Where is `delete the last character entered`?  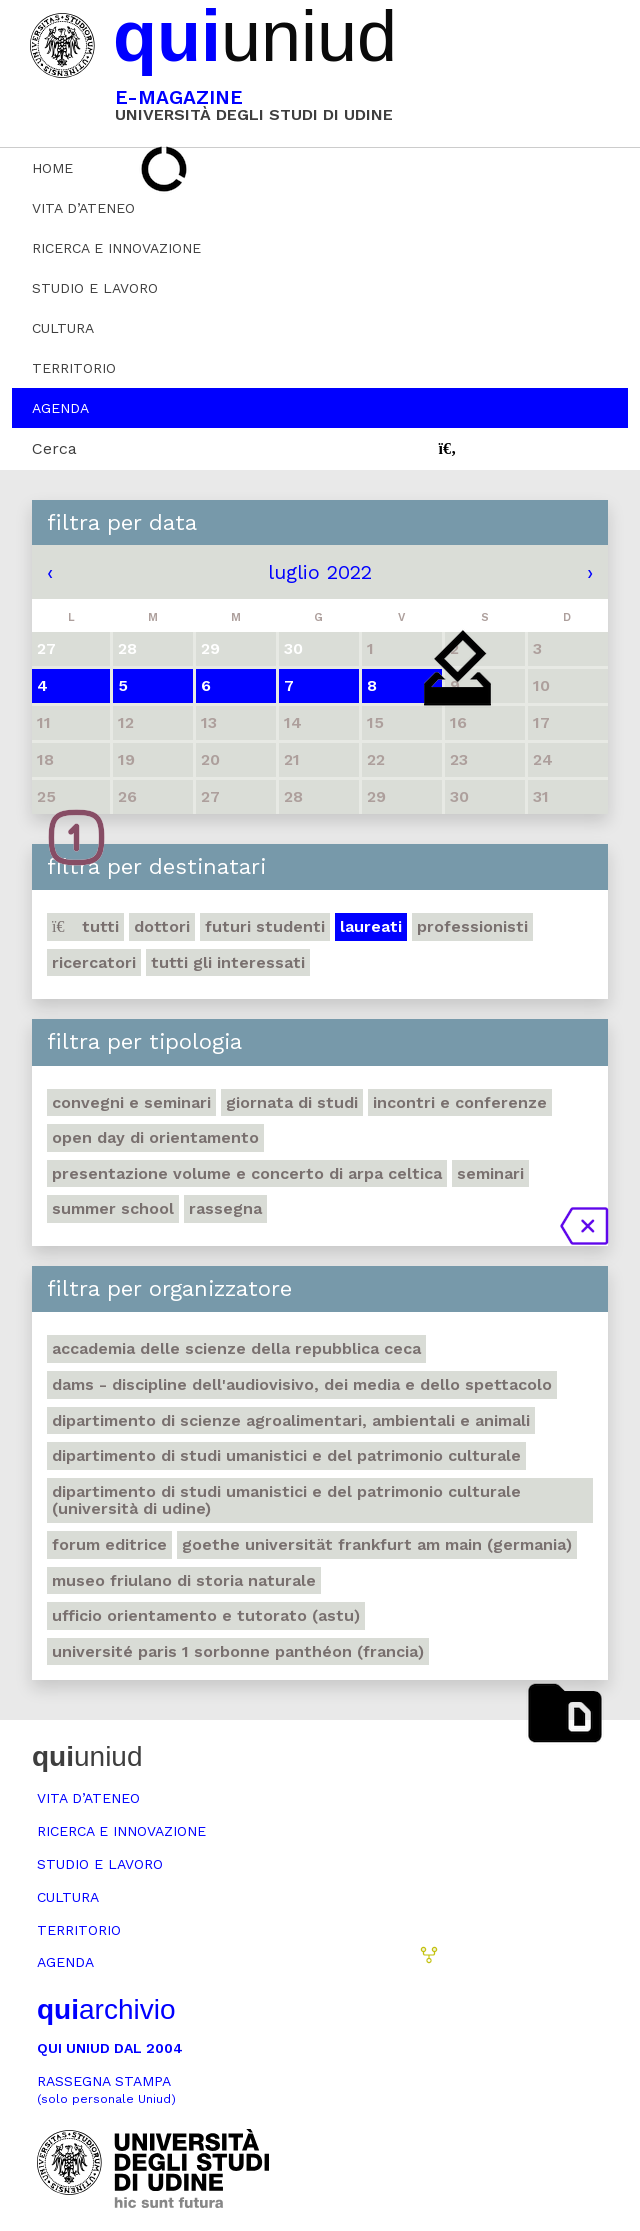 delete the last character entered is located at coordinates (586, 1226).